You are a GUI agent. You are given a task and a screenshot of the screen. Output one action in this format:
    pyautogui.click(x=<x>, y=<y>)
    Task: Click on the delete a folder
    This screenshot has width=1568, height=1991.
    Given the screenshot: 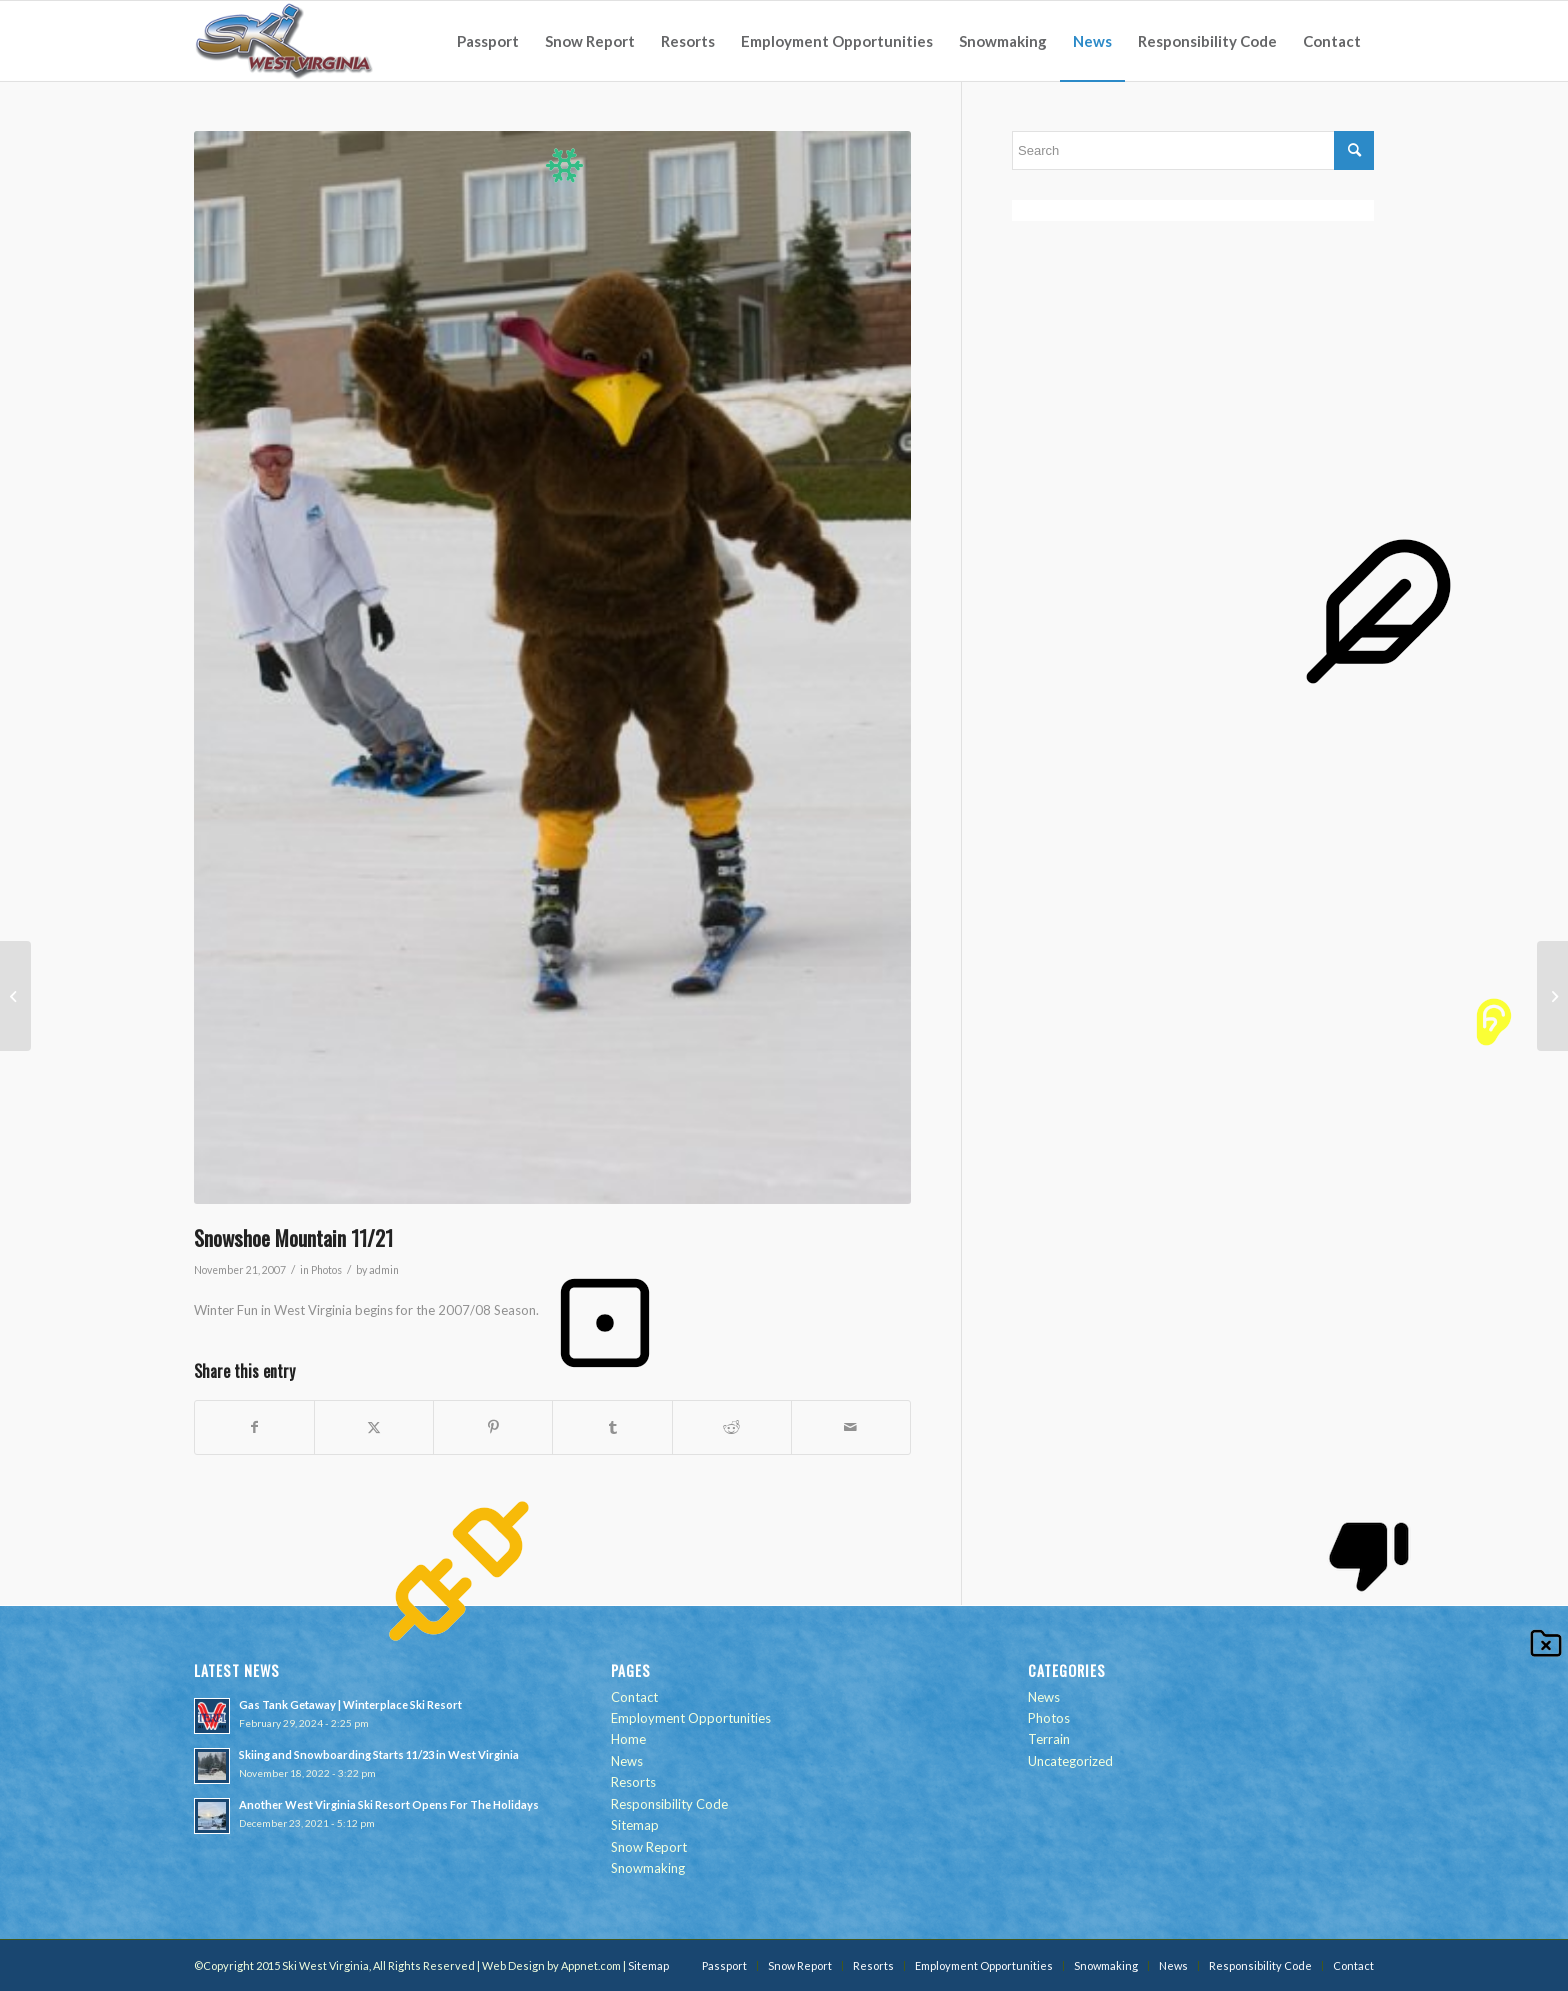 What is the action you would take?
    pyautogui.click(x=1546, y=1644)
    